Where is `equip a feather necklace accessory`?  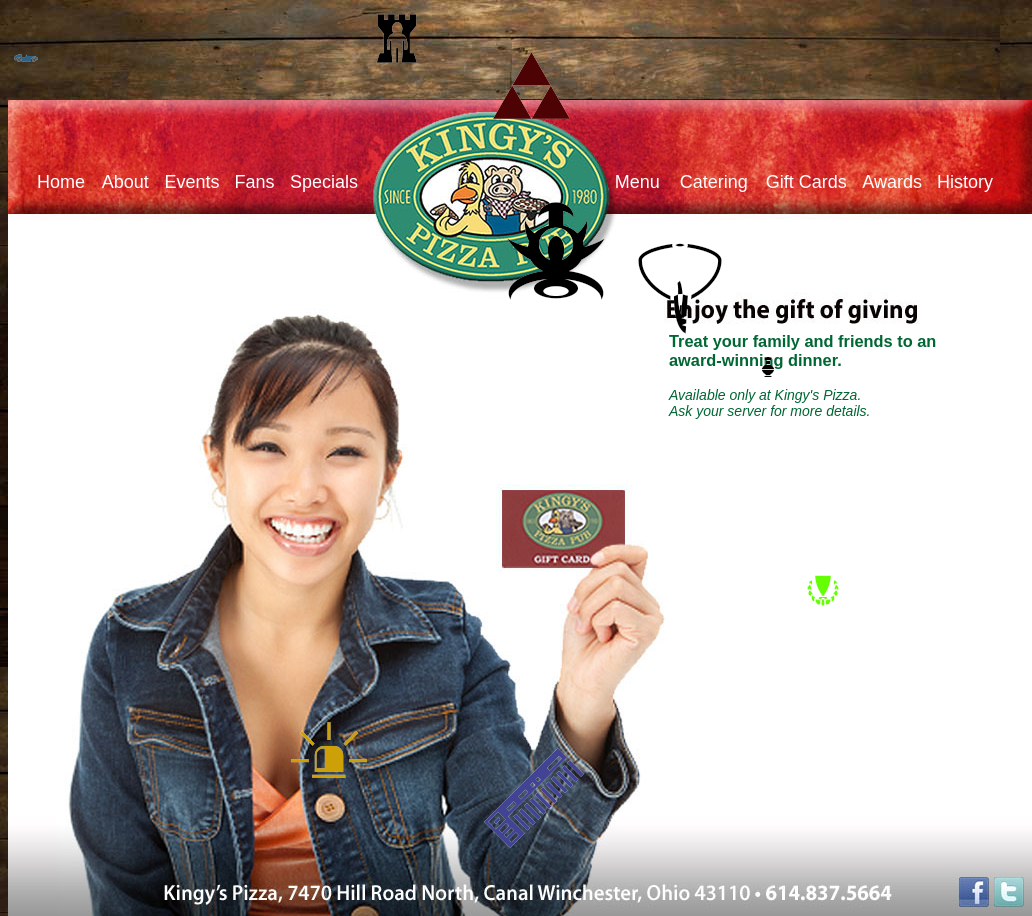 equip a feather necklace accessory is located at coordinates (680, 288).